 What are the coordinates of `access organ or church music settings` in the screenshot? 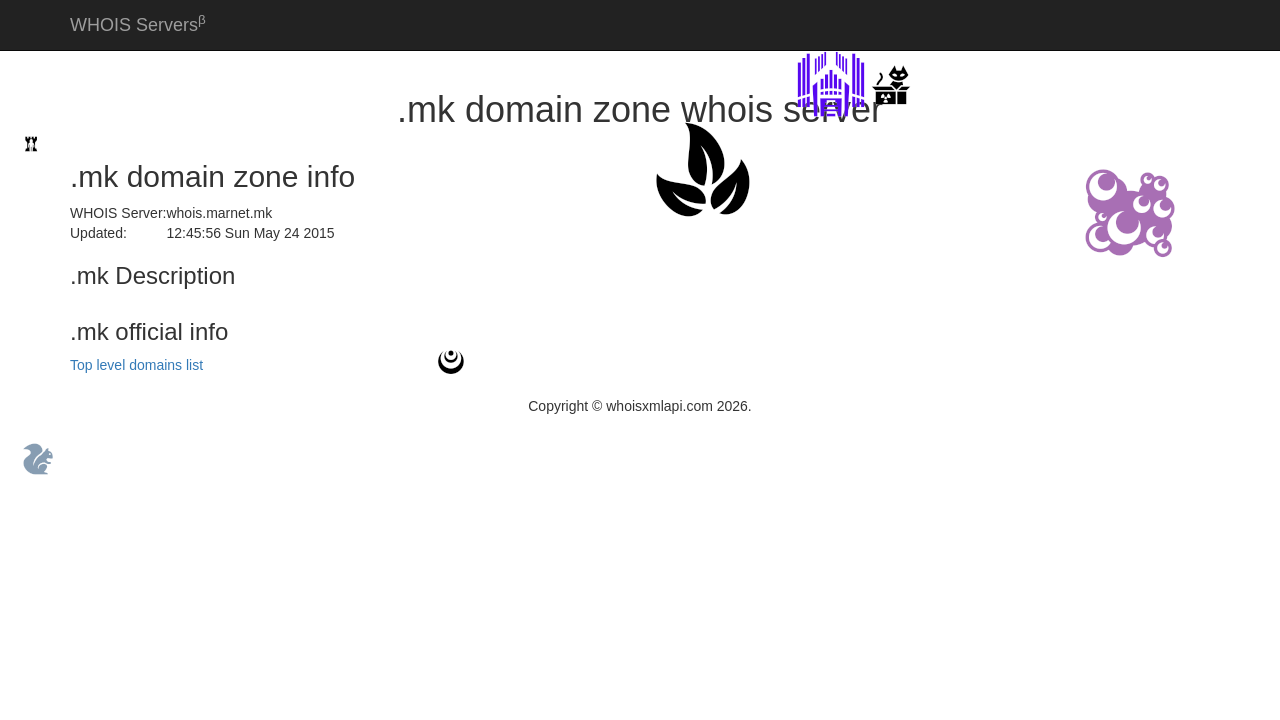 It's located at (831, 83).